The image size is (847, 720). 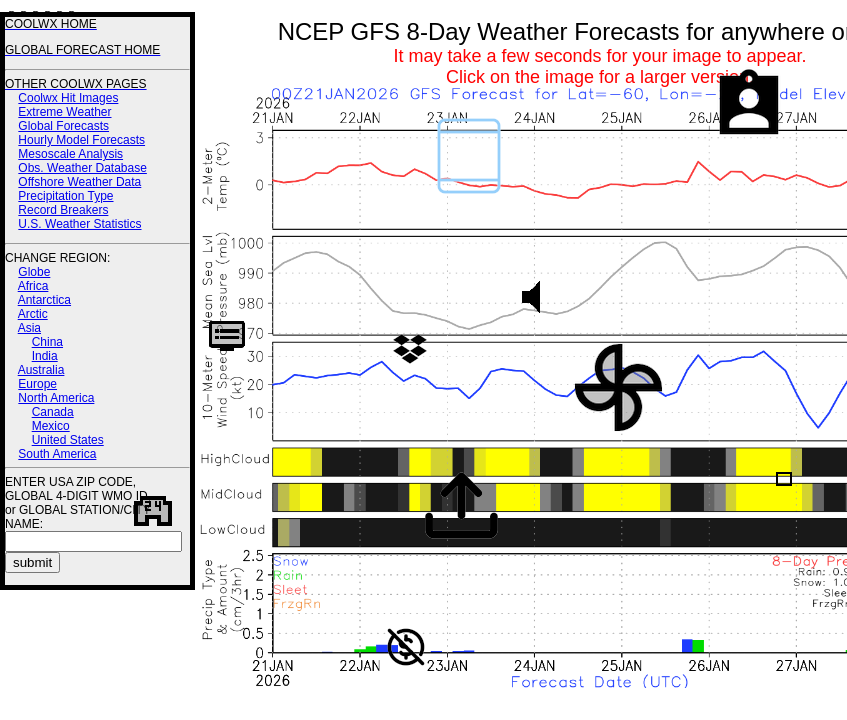 What do you see at coordinates (410, 349) in the screenshot?
I see `open Dropbox cloud storage` at bounding box center [410, 349].